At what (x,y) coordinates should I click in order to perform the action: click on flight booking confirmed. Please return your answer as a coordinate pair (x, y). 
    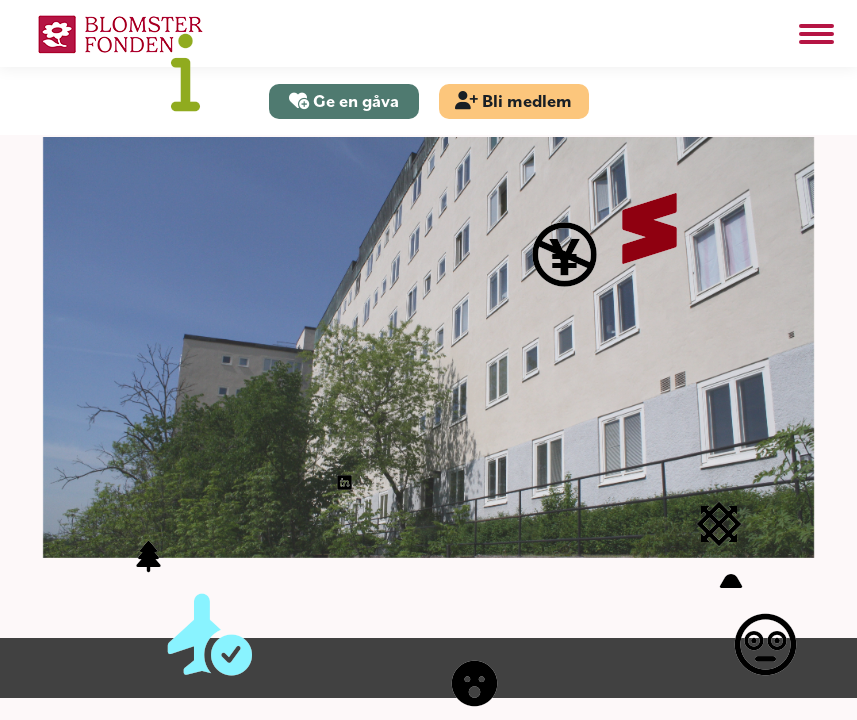
    Looking at the image, I should click on (206, 634).